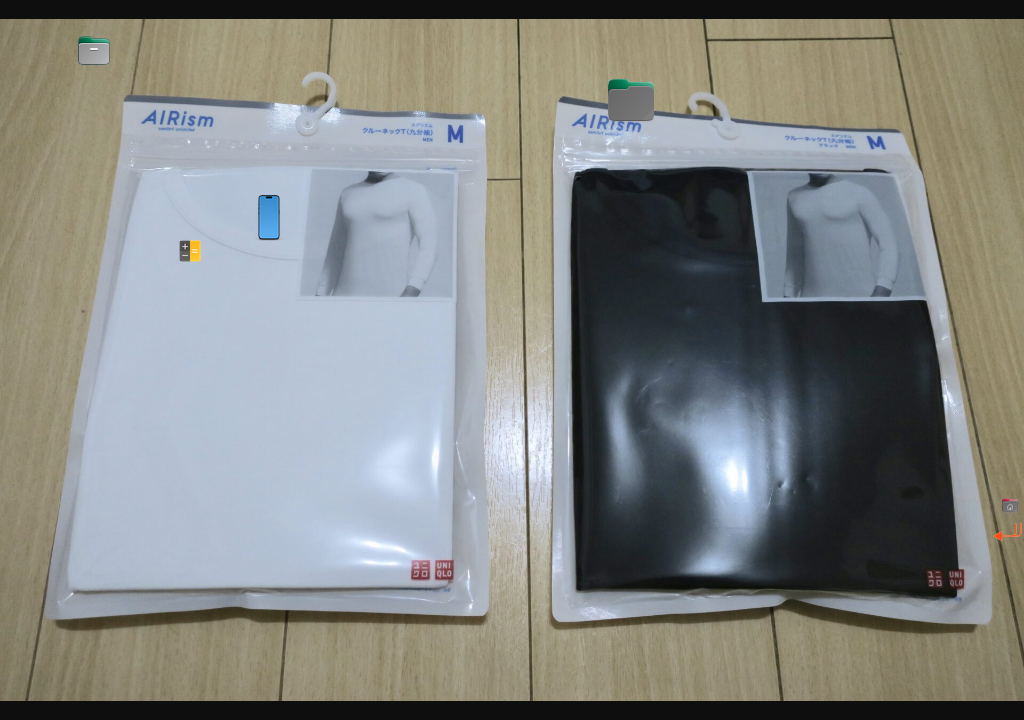  Describe the element at coordinates (1010, 505) in the screenshot. I see `access your home folder` at that location.